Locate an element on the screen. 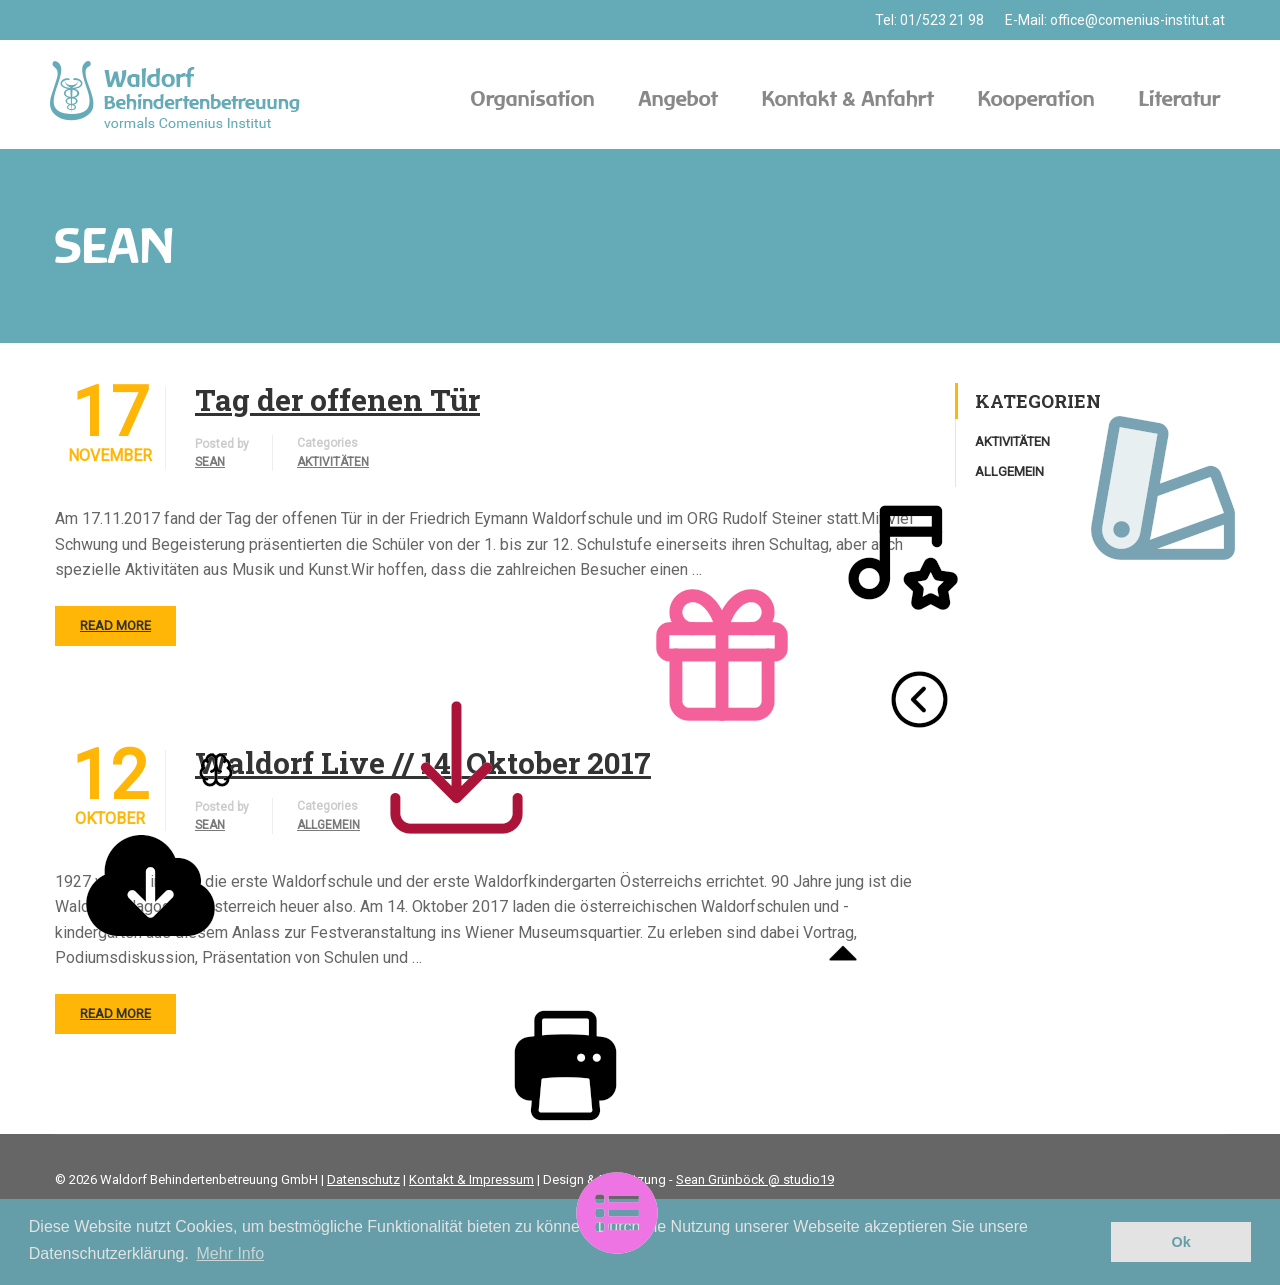  download a file is located at coordinates (456, 767).